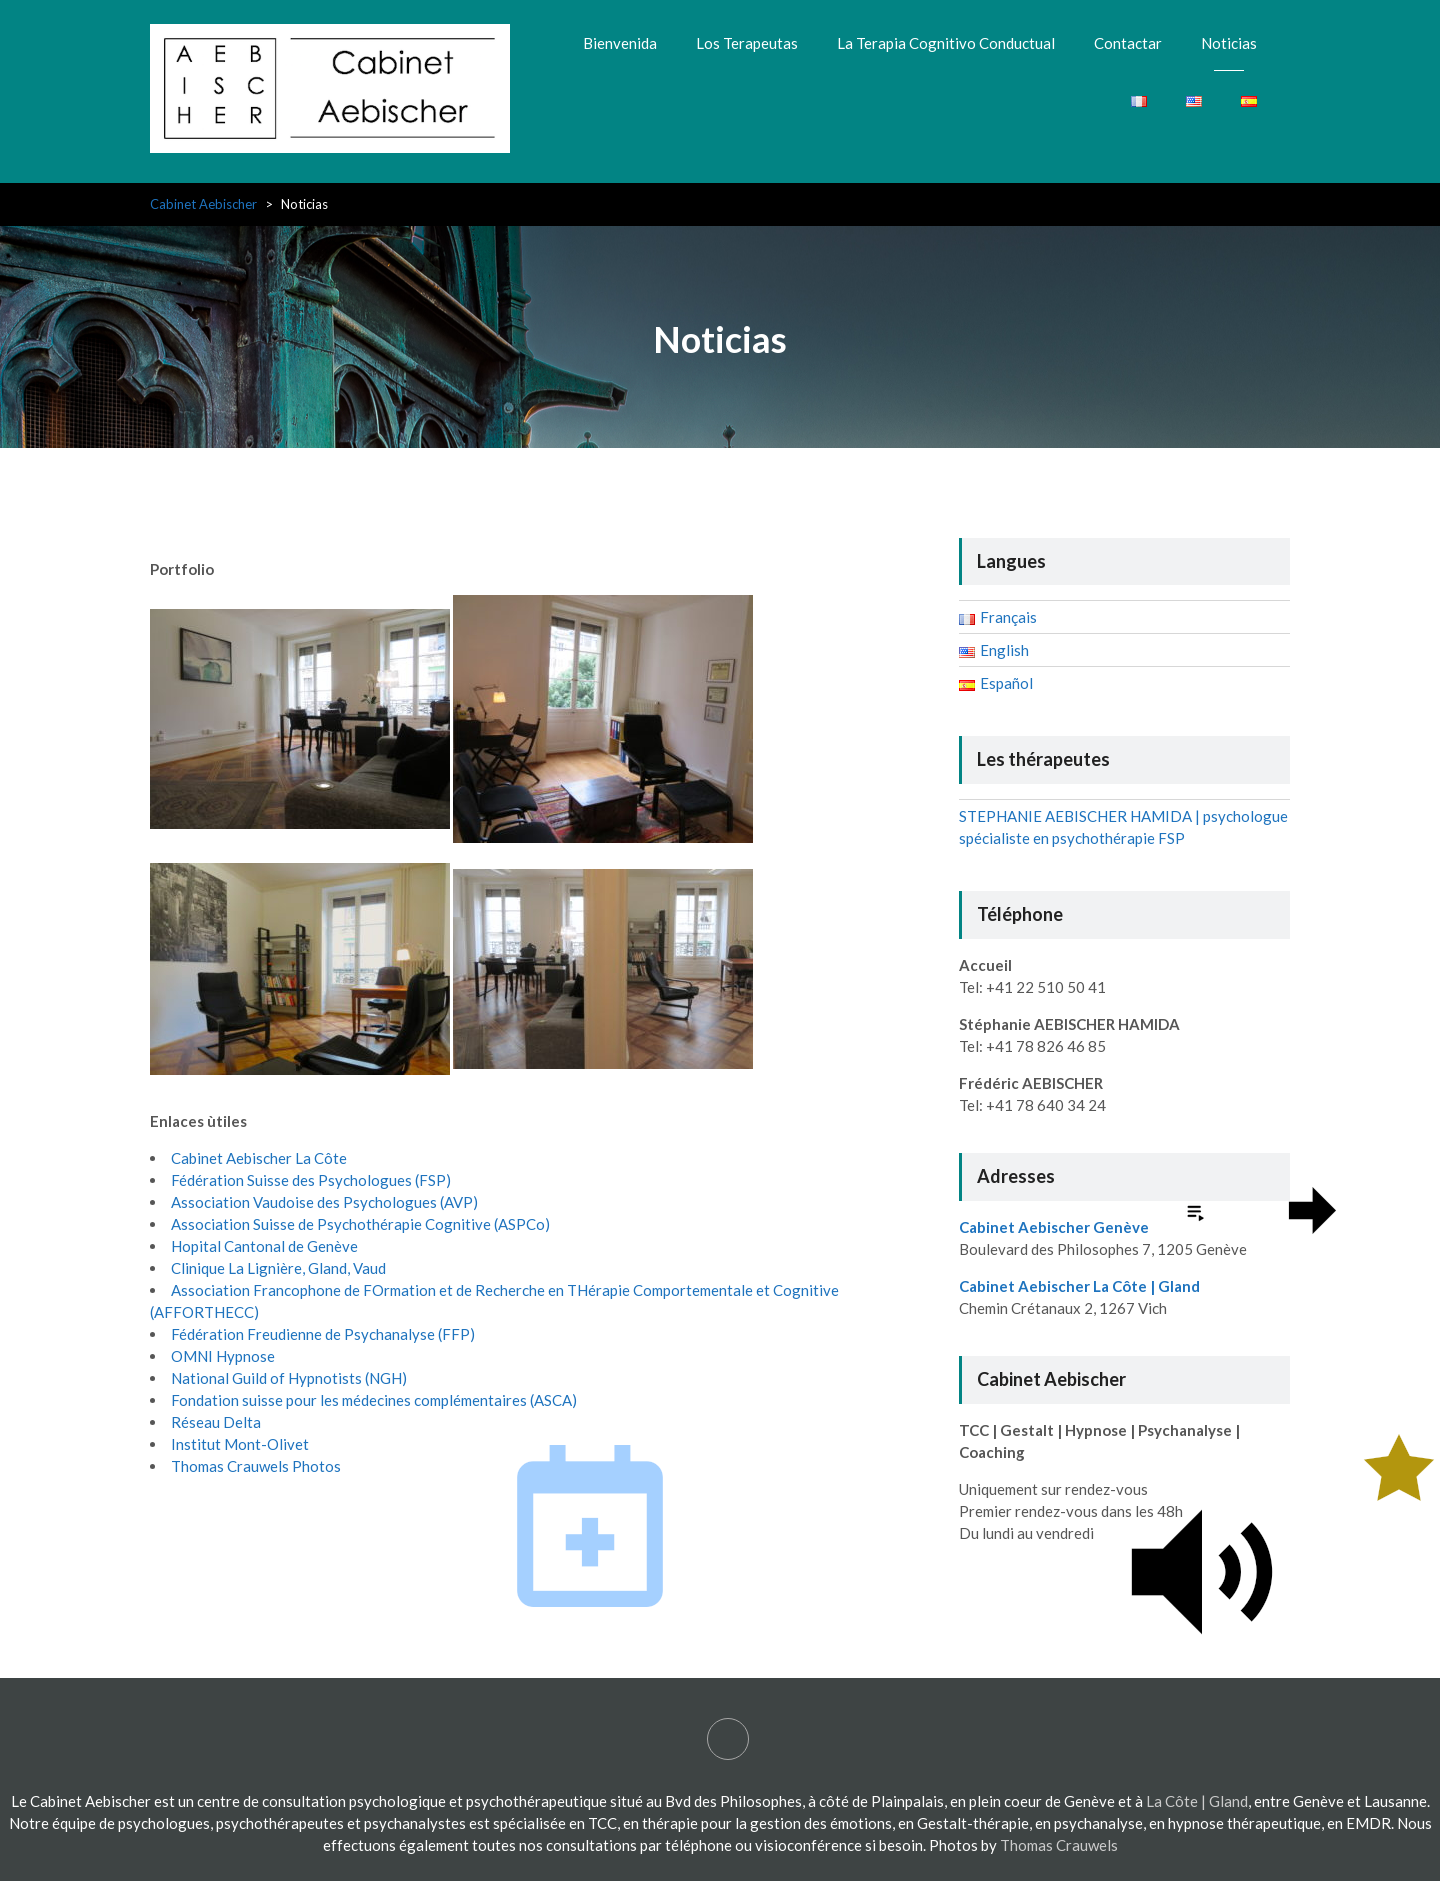  What do you see at coordinates (1399, 1471) in the screenshot?
I see `add item to favorites` at bounding box center [1399, 1471].